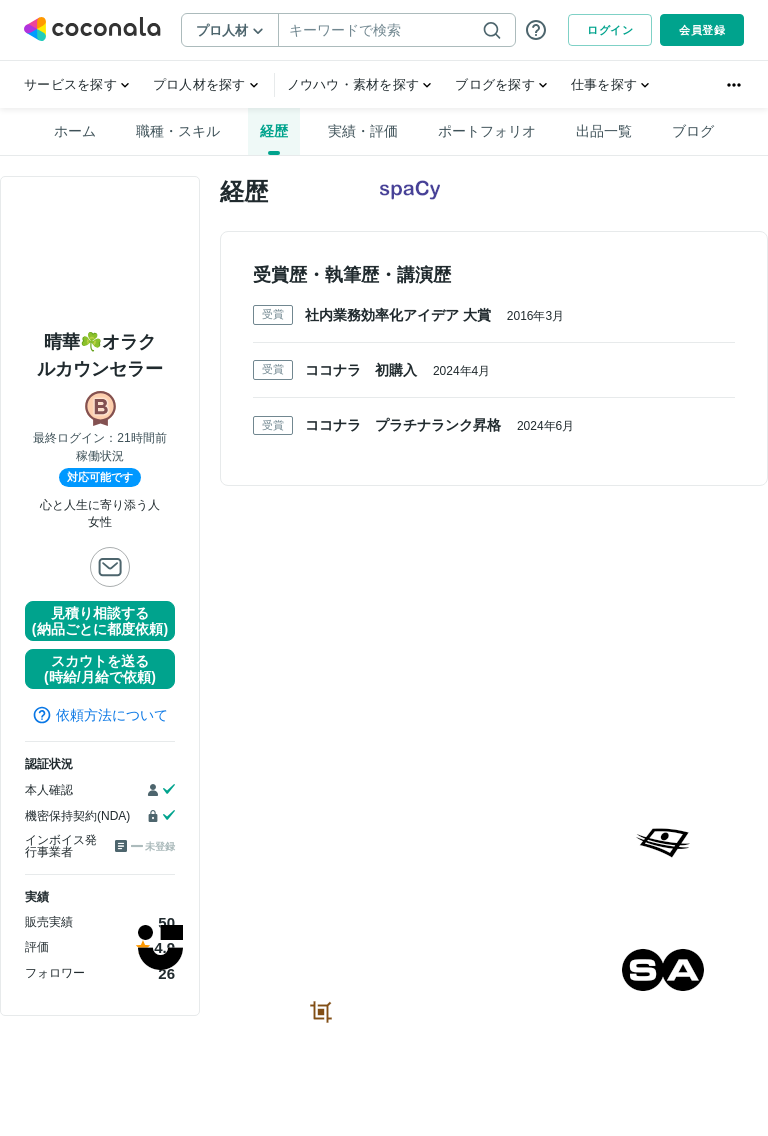  What do you see at coordinates (663, 843) in the screenshot?
I see `visit Télé-Québec website or app` at bounding box center [663, 843].